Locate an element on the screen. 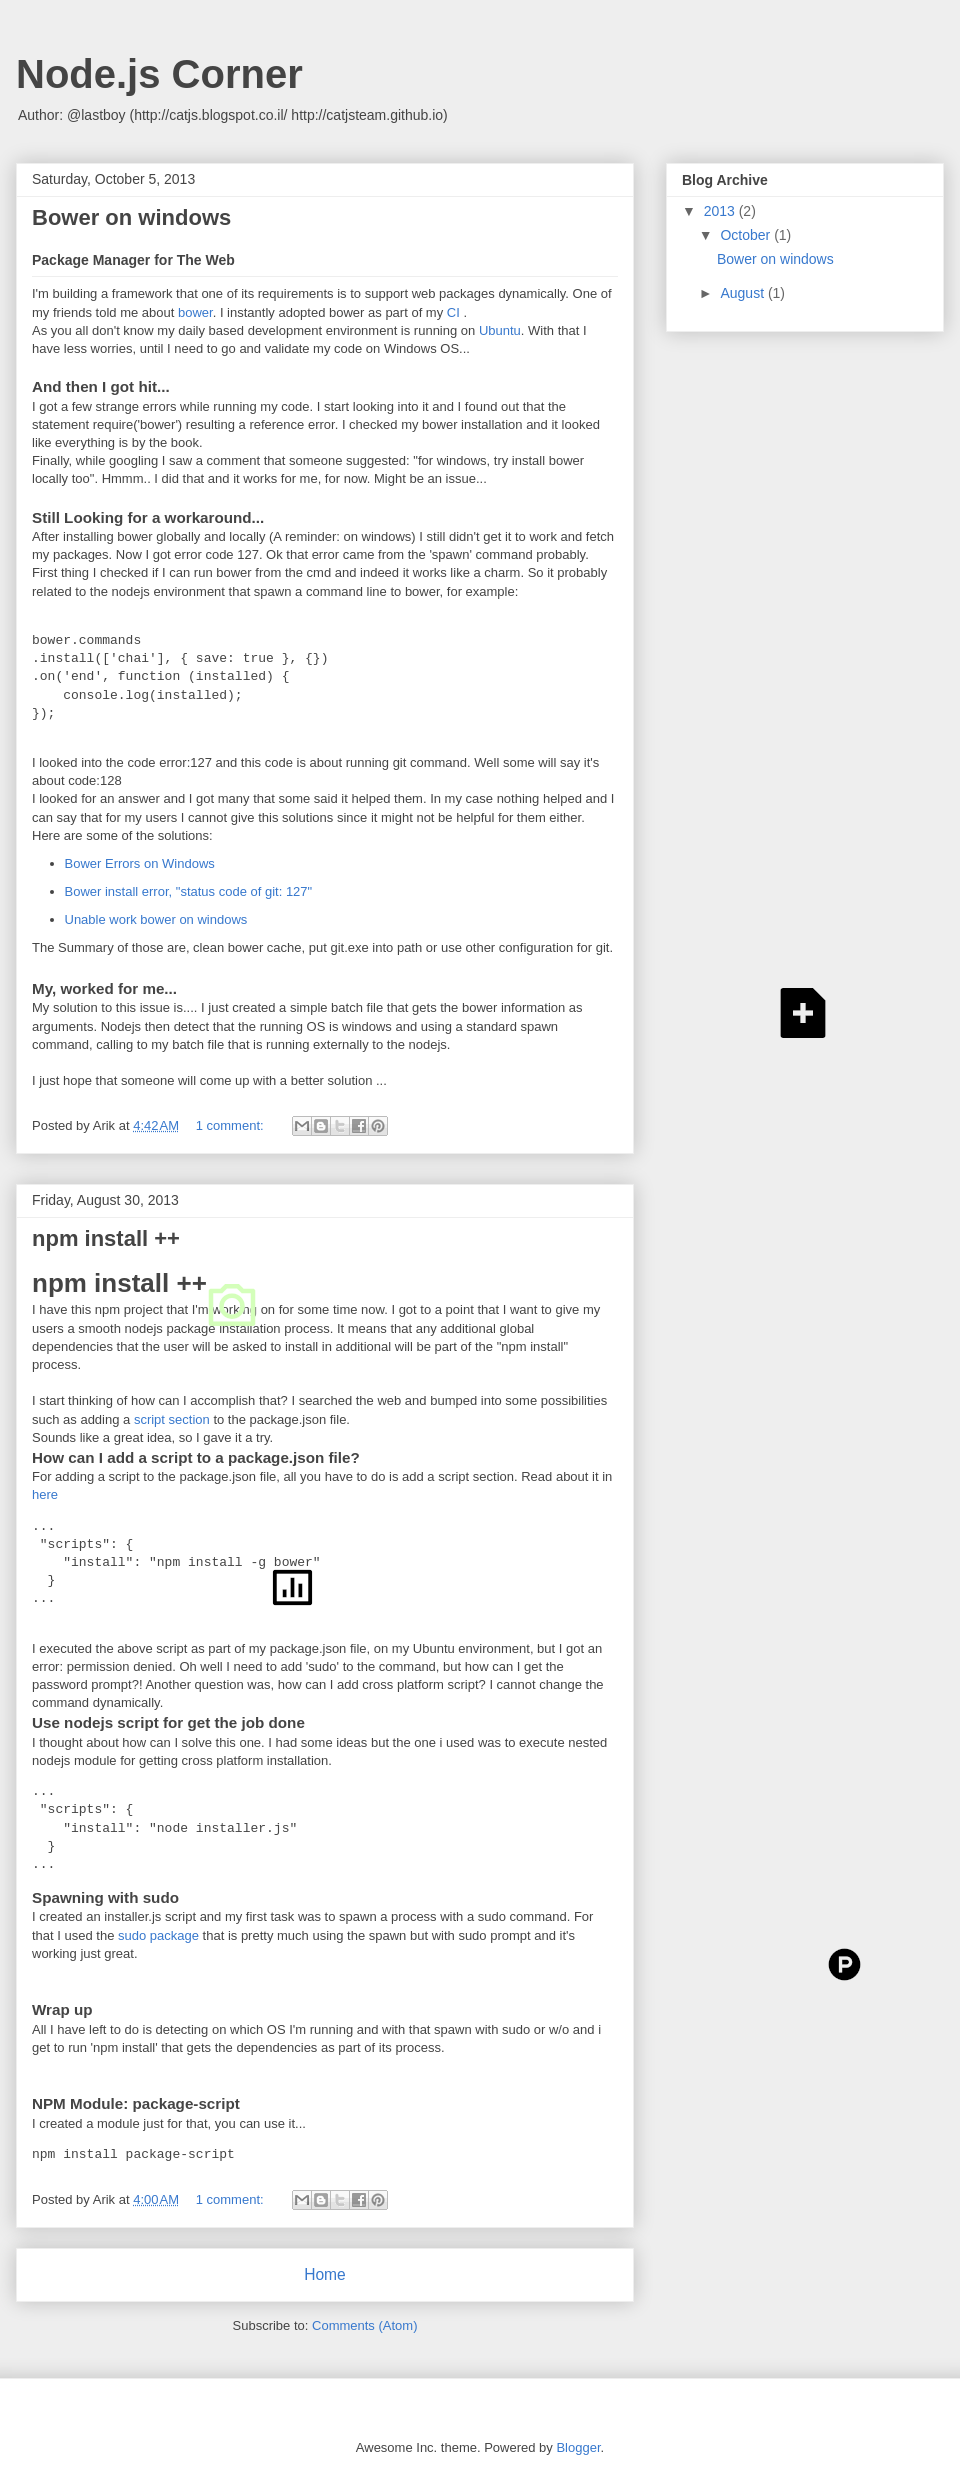 This screenshot has height=2488, width=960. take a photo is located at coordinates (232, 1305).